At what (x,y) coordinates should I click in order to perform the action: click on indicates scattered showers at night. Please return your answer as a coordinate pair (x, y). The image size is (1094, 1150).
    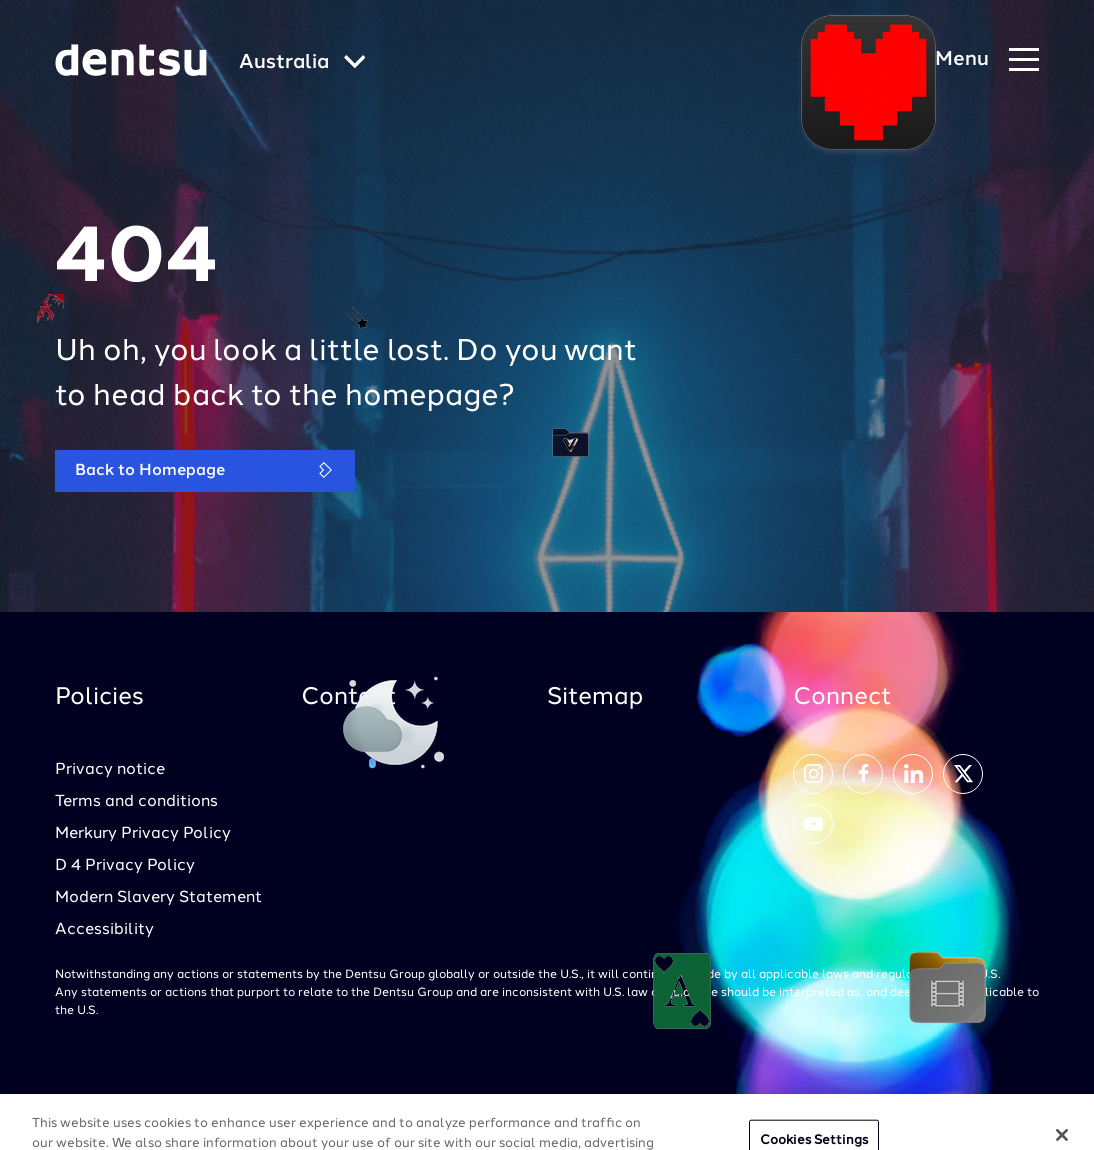
    Looking at the image, I should click on (393, 722).